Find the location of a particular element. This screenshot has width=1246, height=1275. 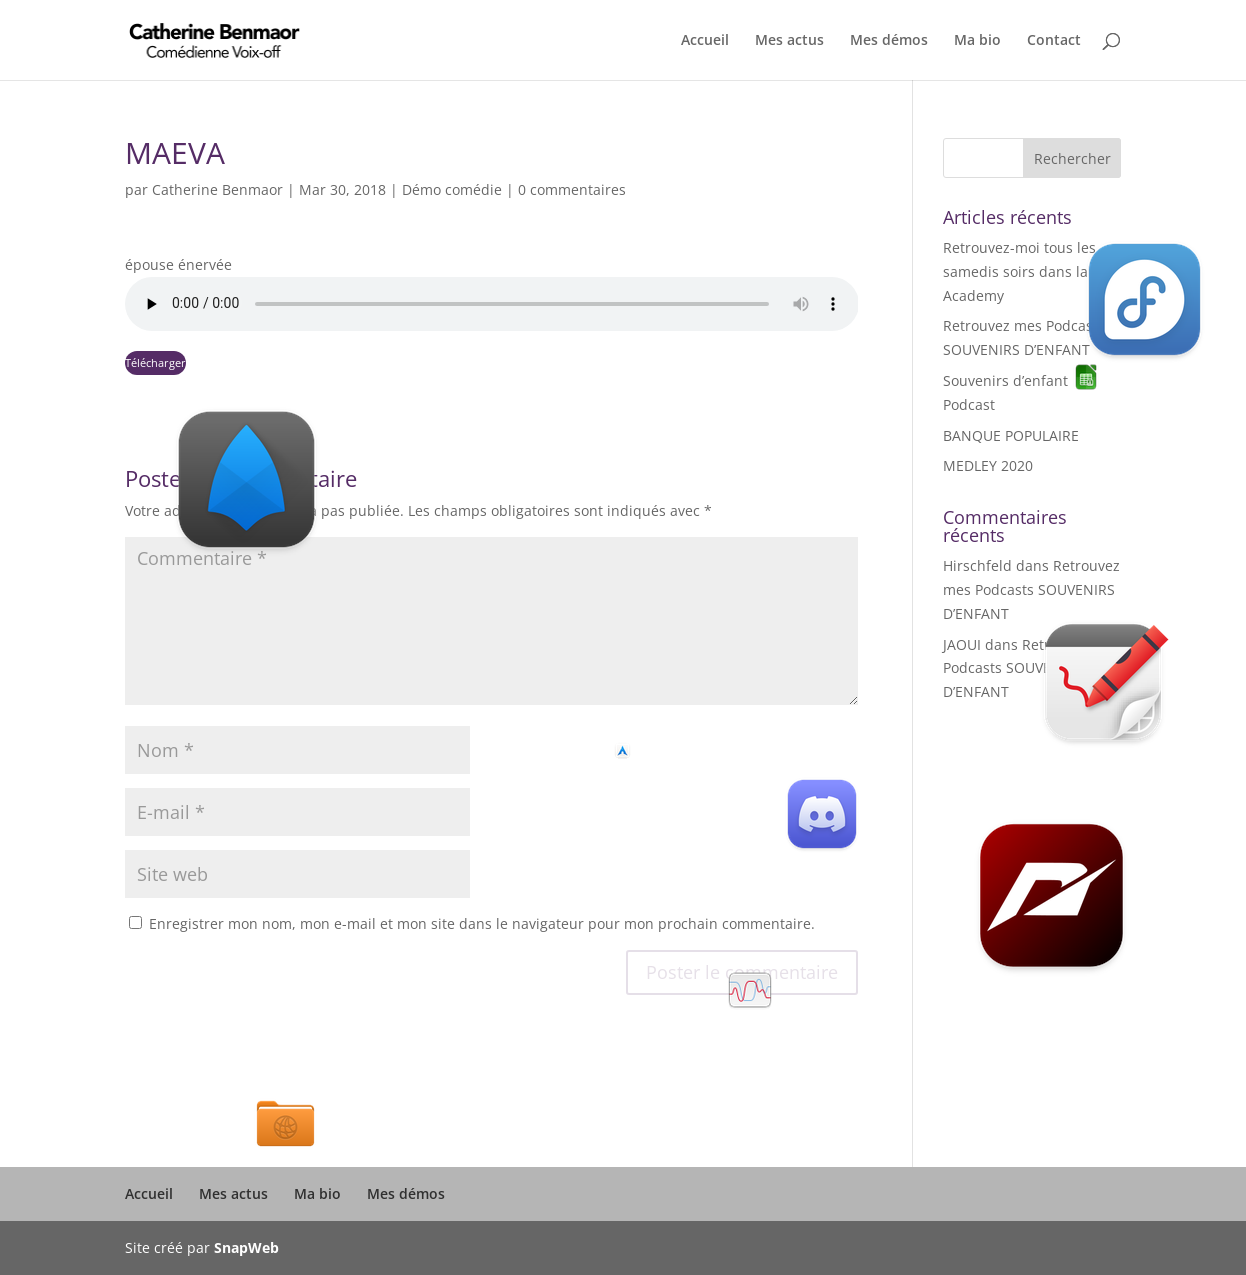

open synfig animation studio is located at coordinates (246, 479).